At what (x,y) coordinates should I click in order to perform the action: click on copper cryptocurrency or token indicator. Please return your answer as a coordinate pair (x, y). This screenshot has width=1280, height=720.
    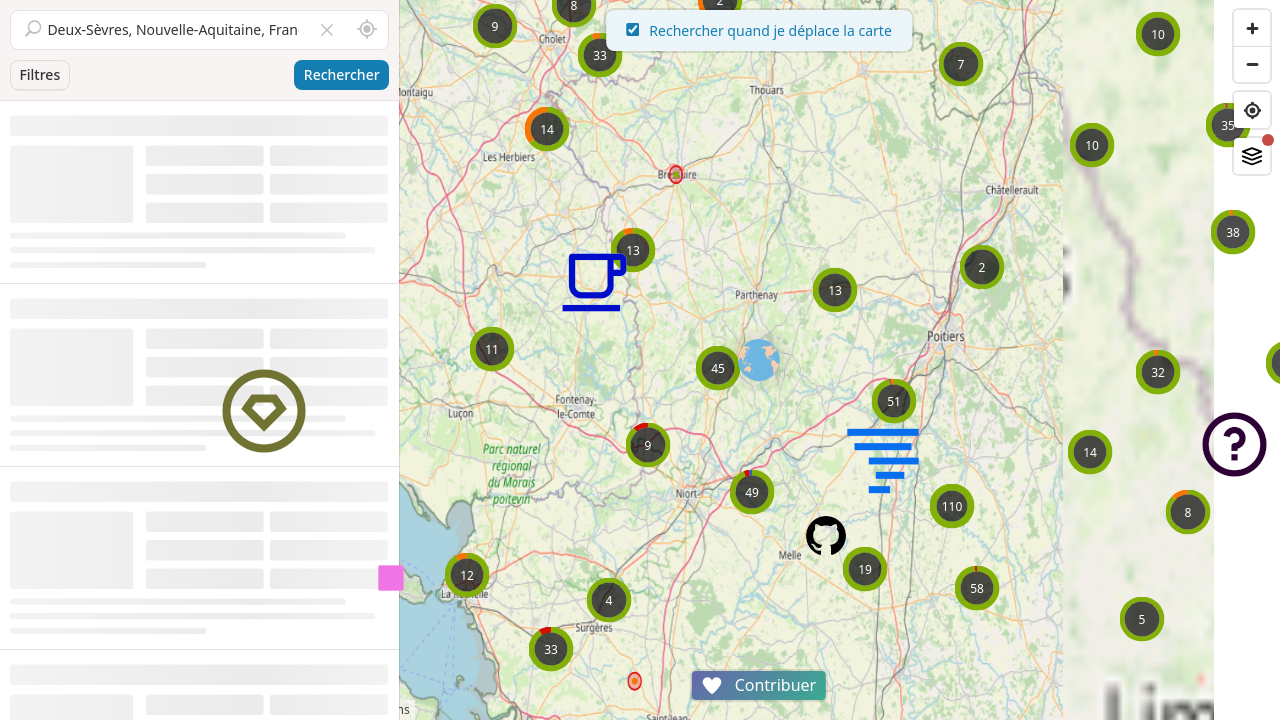
    Looking at the image, I should click on (264, 411).